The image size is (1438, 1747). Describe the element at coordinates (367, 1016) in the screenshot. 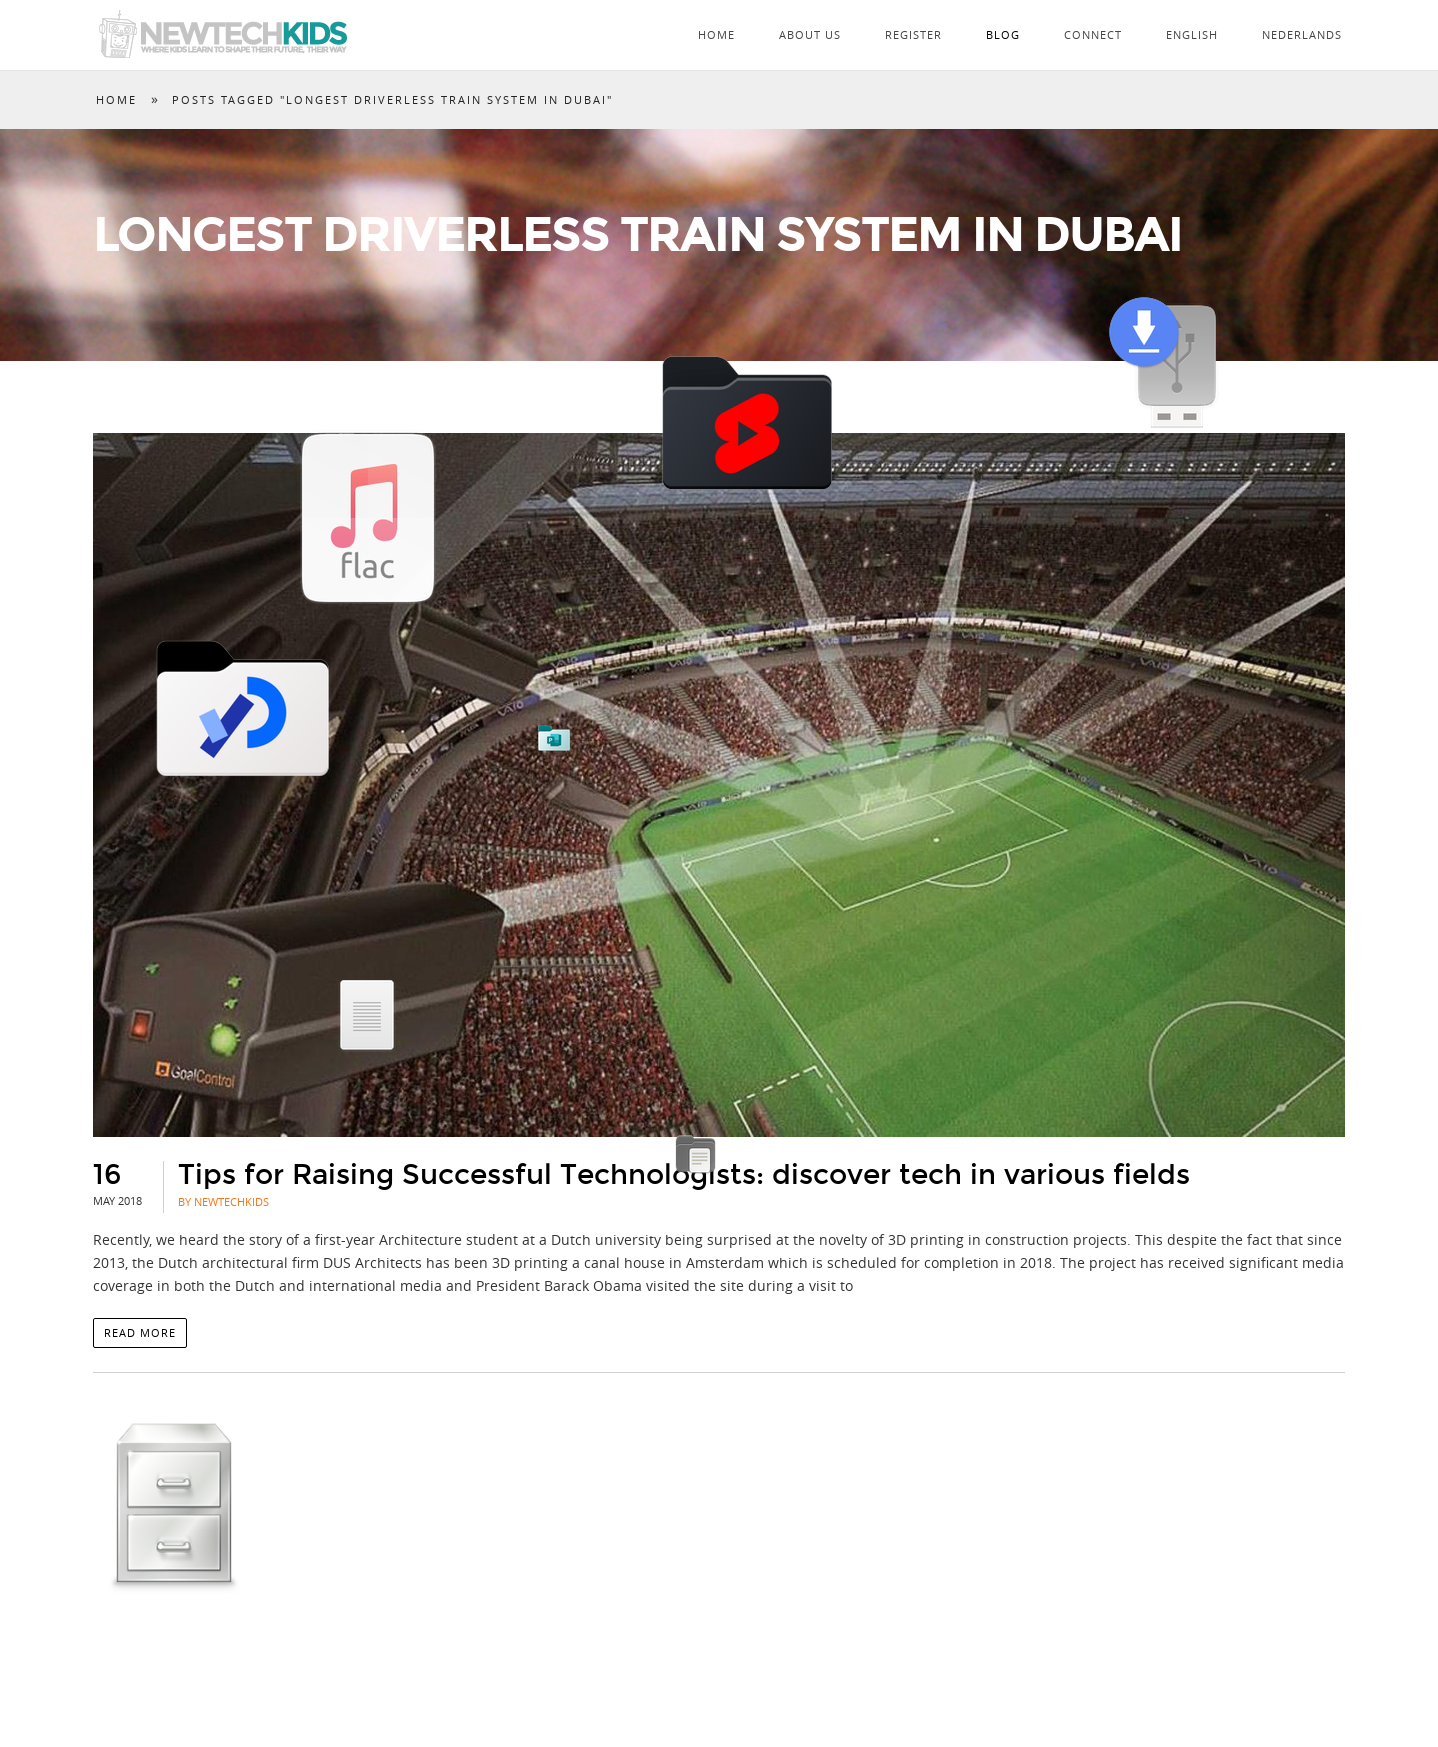

I see `open a text template file` at that location.